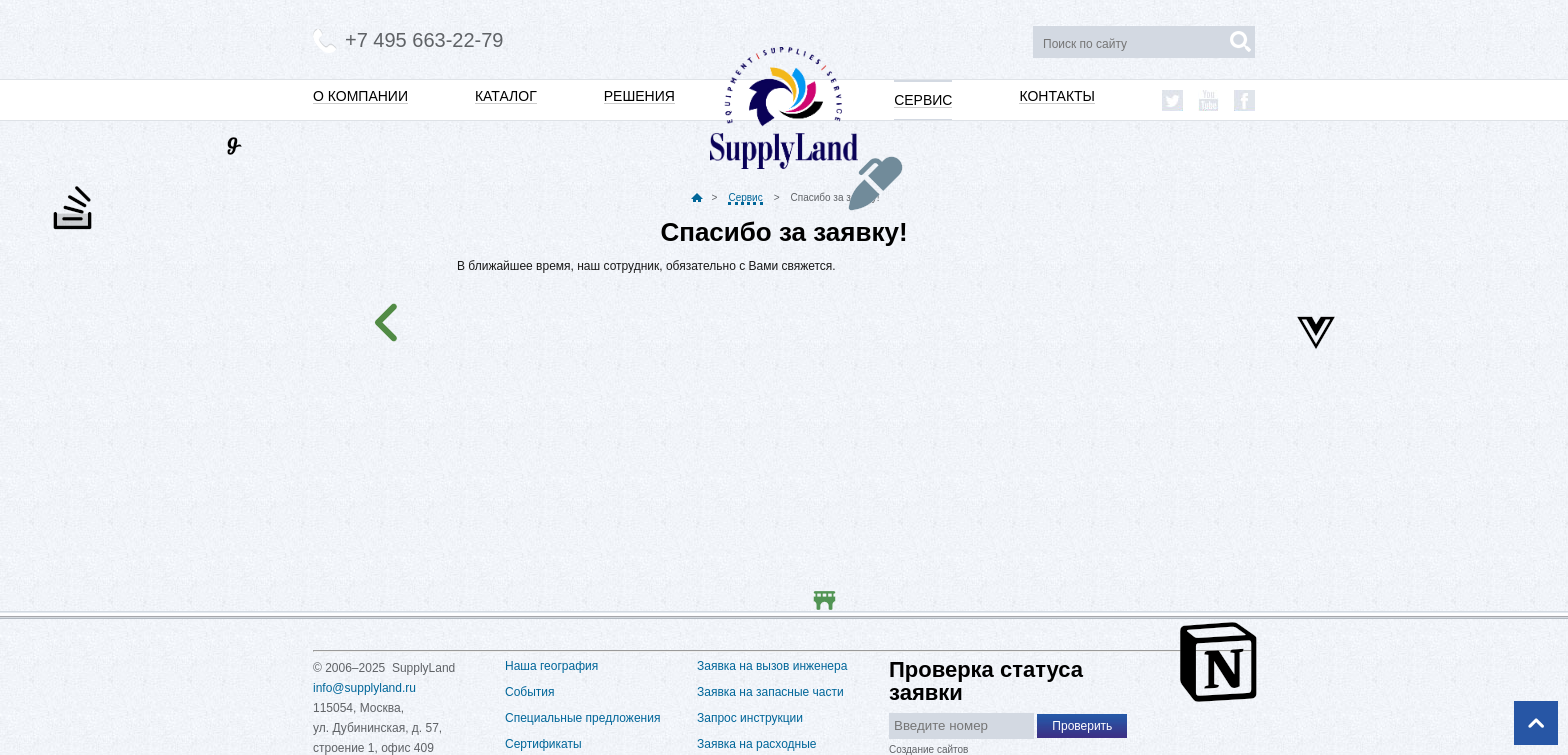 This screenshot has height=755, width=1568. Describe the element at coordinates (1220, 662) in the screenshot. I see `open Notion app` at that location.